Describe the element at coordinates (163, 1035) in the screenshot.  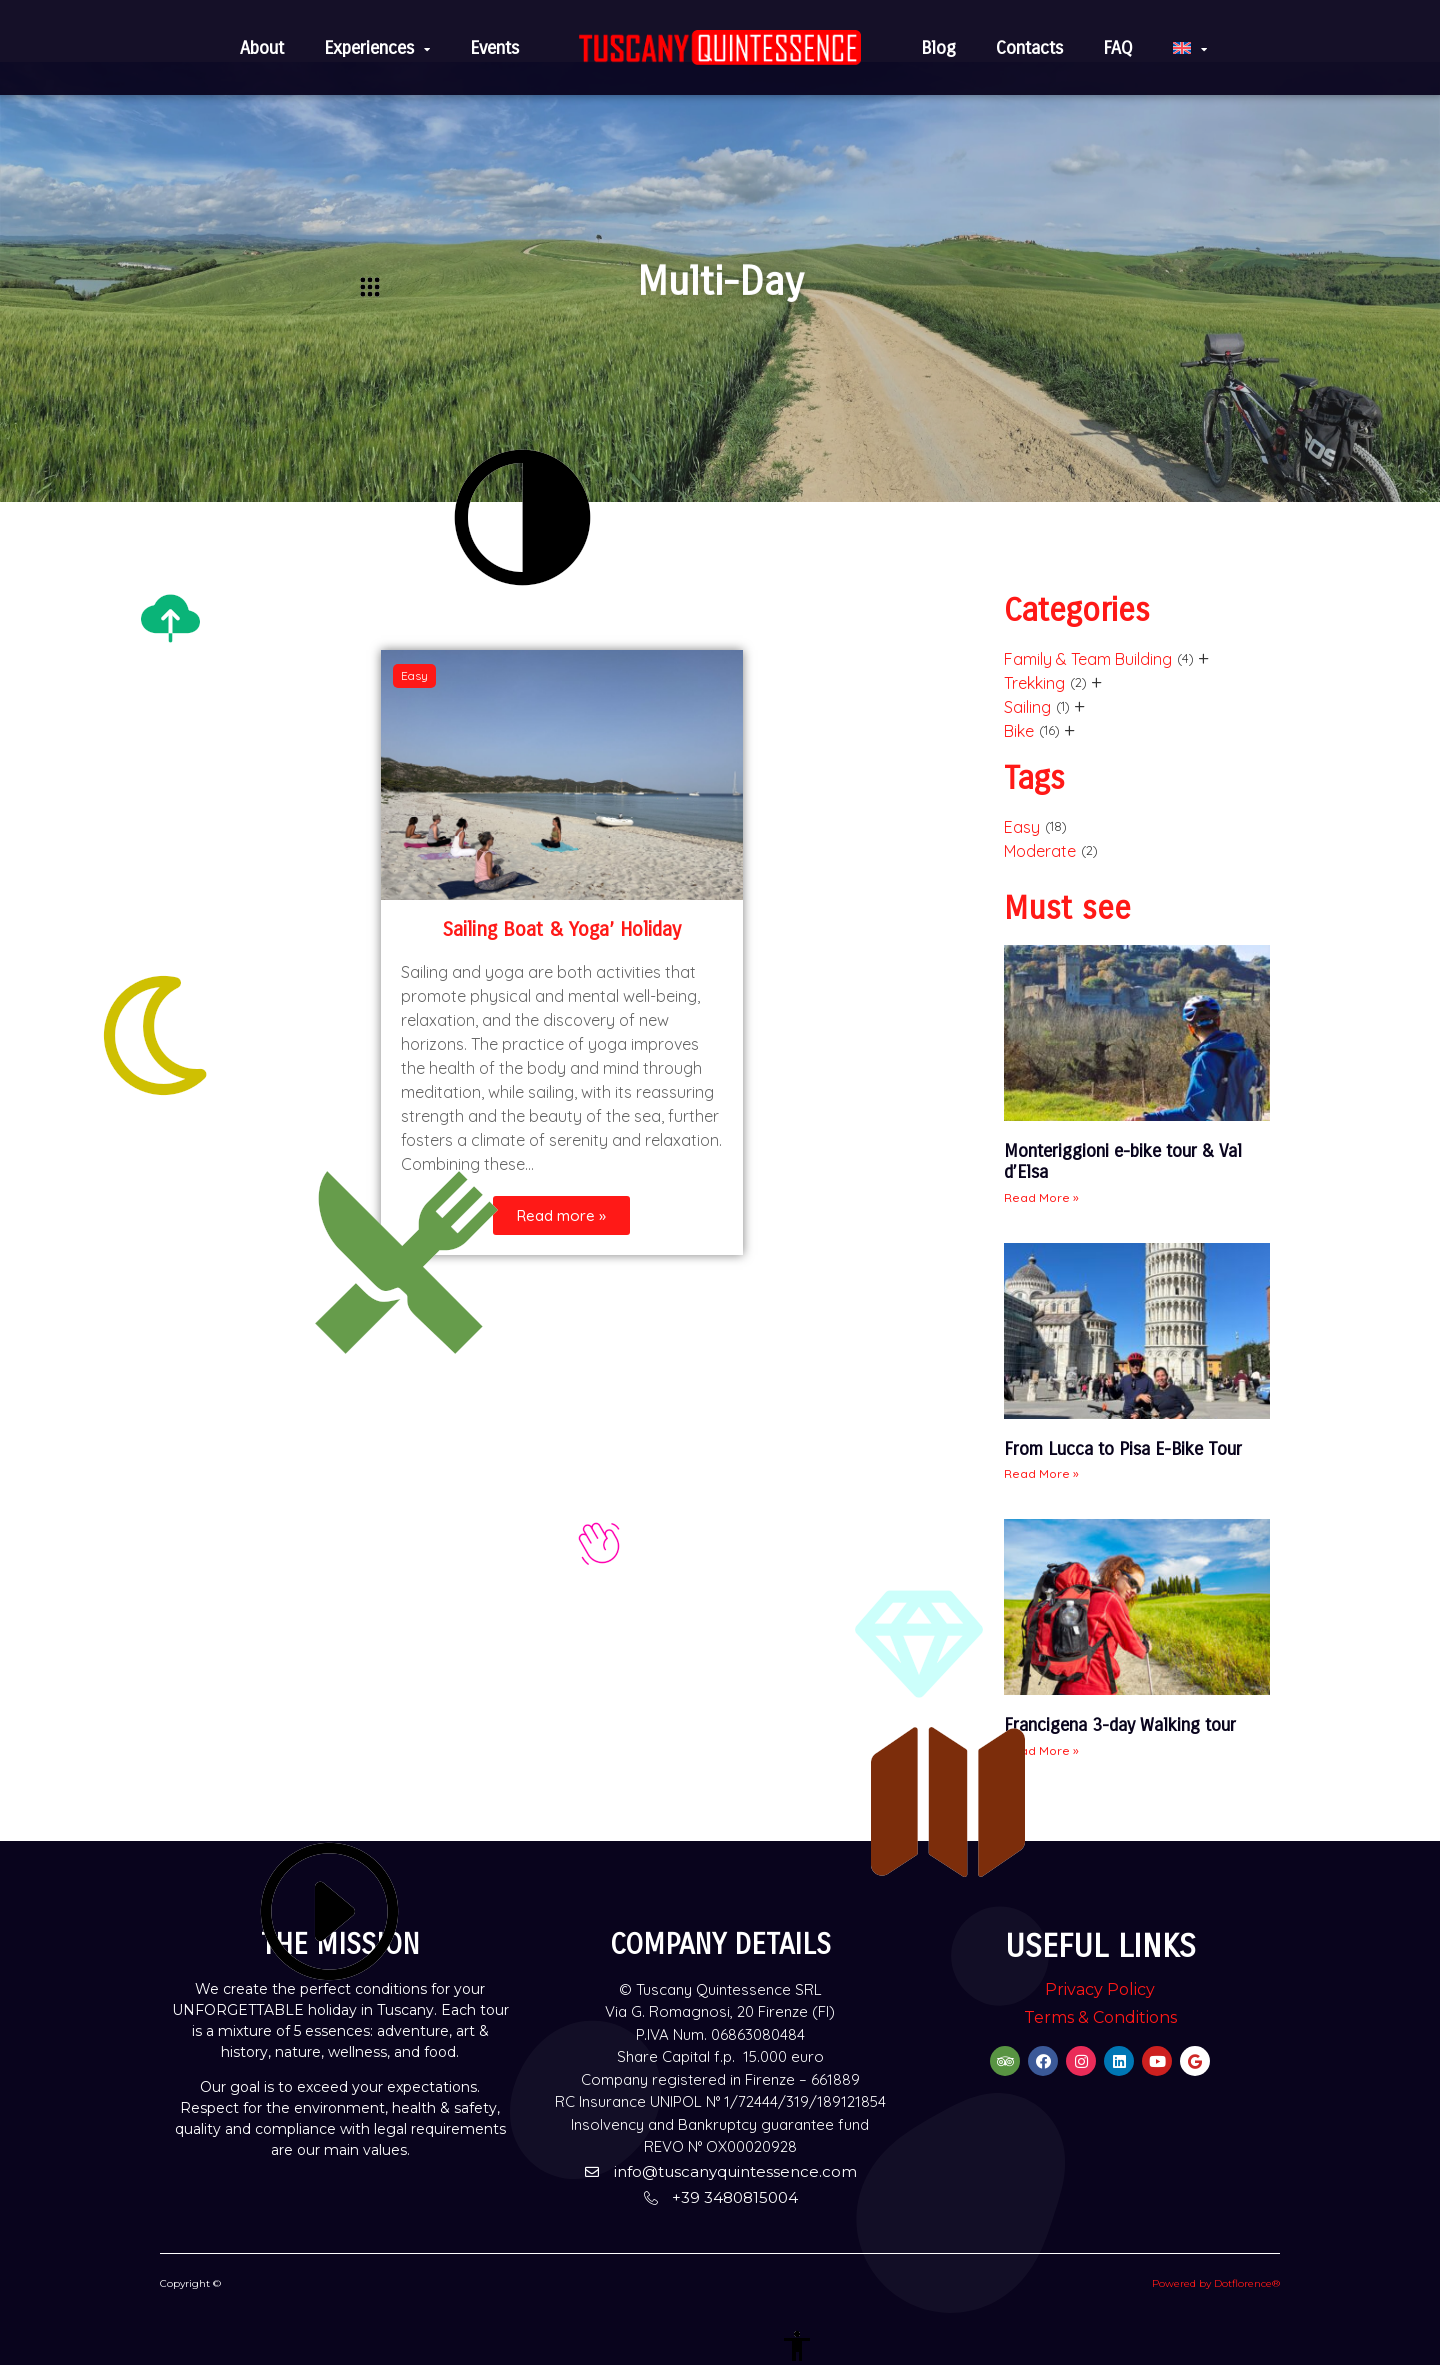
I see `toggle dark mode` at that location.